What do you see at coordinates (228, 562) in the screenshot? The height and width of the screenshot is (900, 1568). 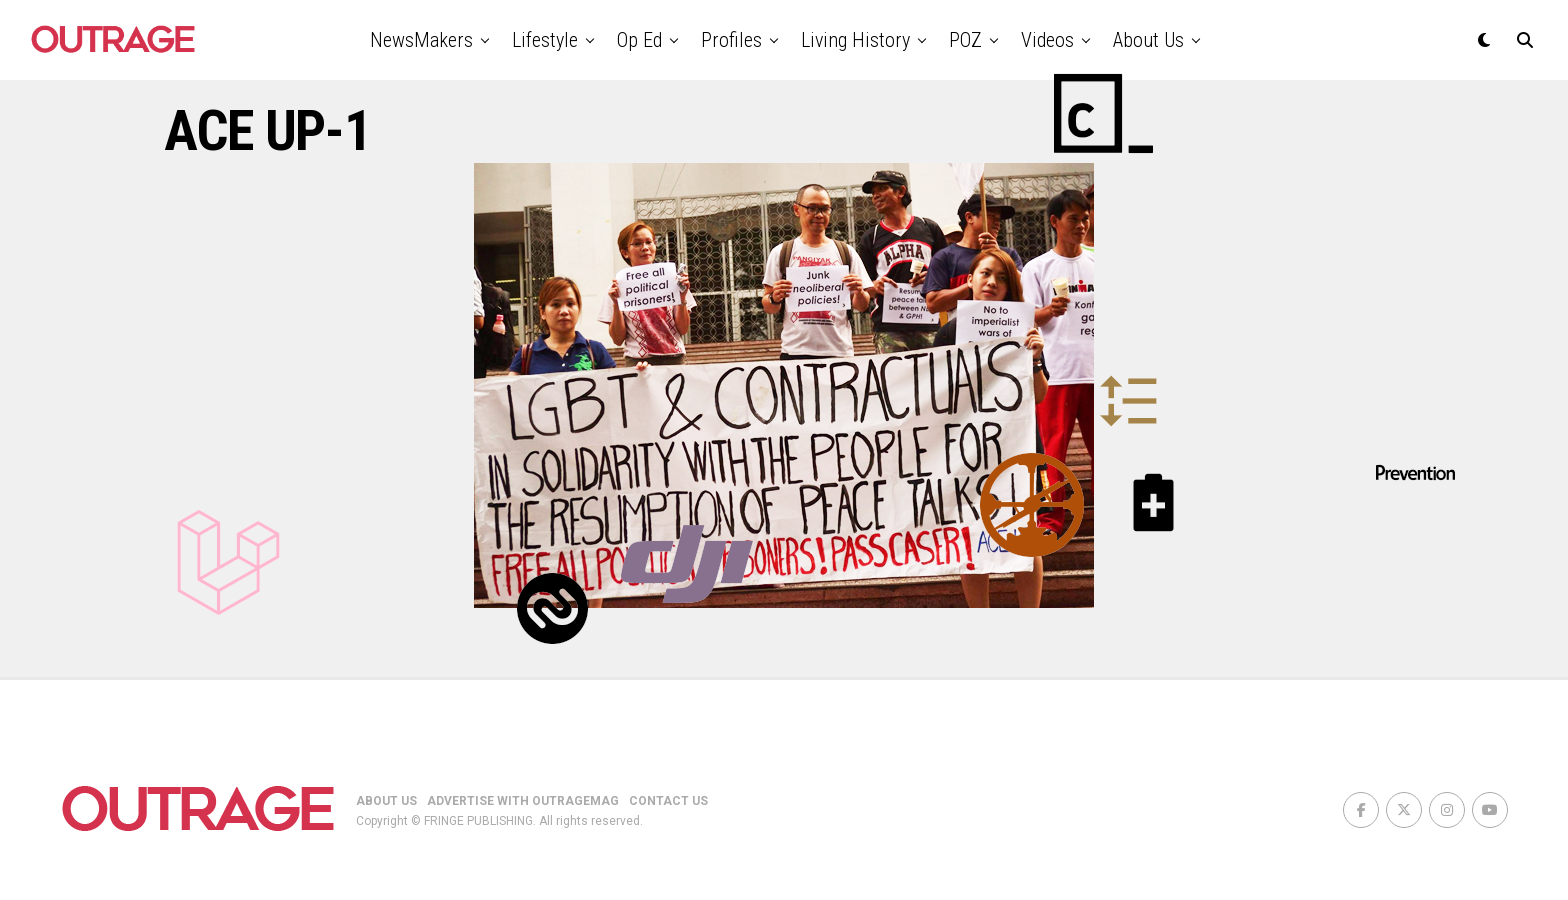 I see `Laravel framework branding or integration` at bounding box center [228, 562].